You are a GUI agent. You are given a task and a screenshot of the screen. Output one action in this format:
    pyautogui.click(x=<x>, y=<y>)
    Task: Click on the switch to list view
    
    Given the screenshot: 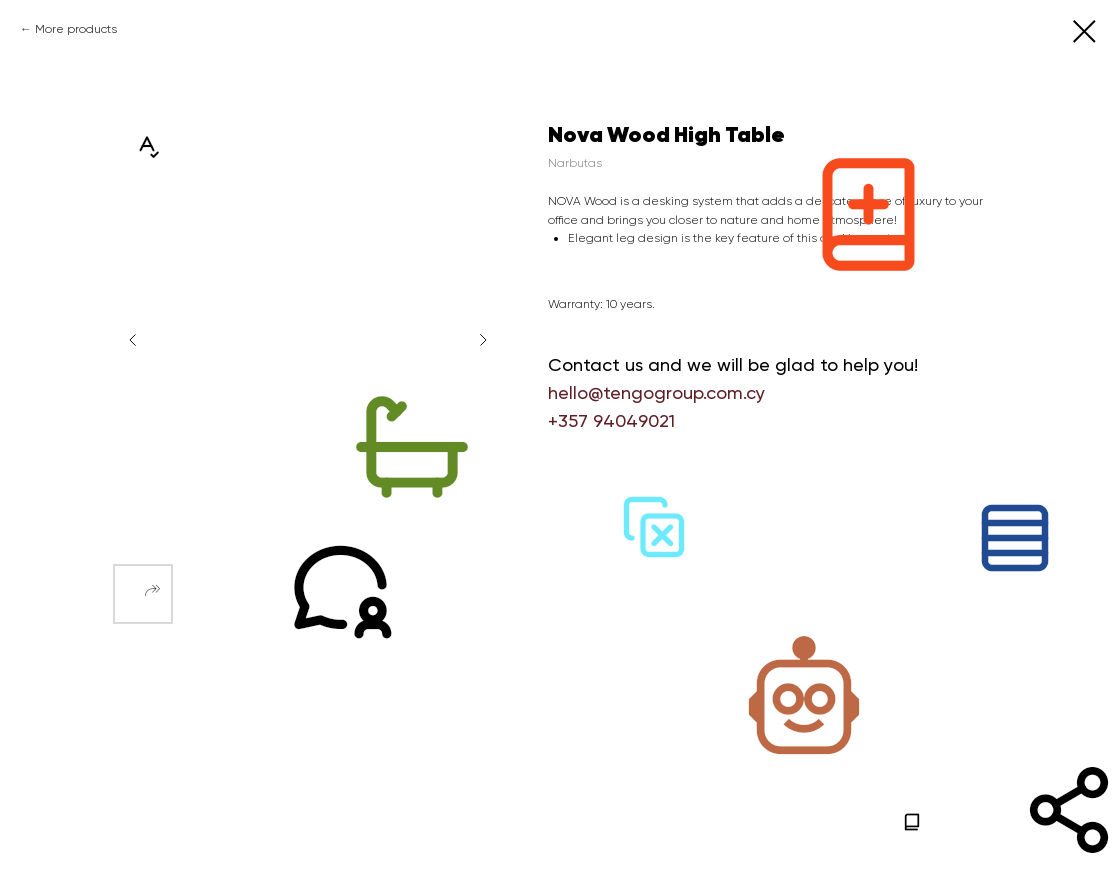 What is the action you would take?
    pyautogui.click(x=1015, y=538)
    